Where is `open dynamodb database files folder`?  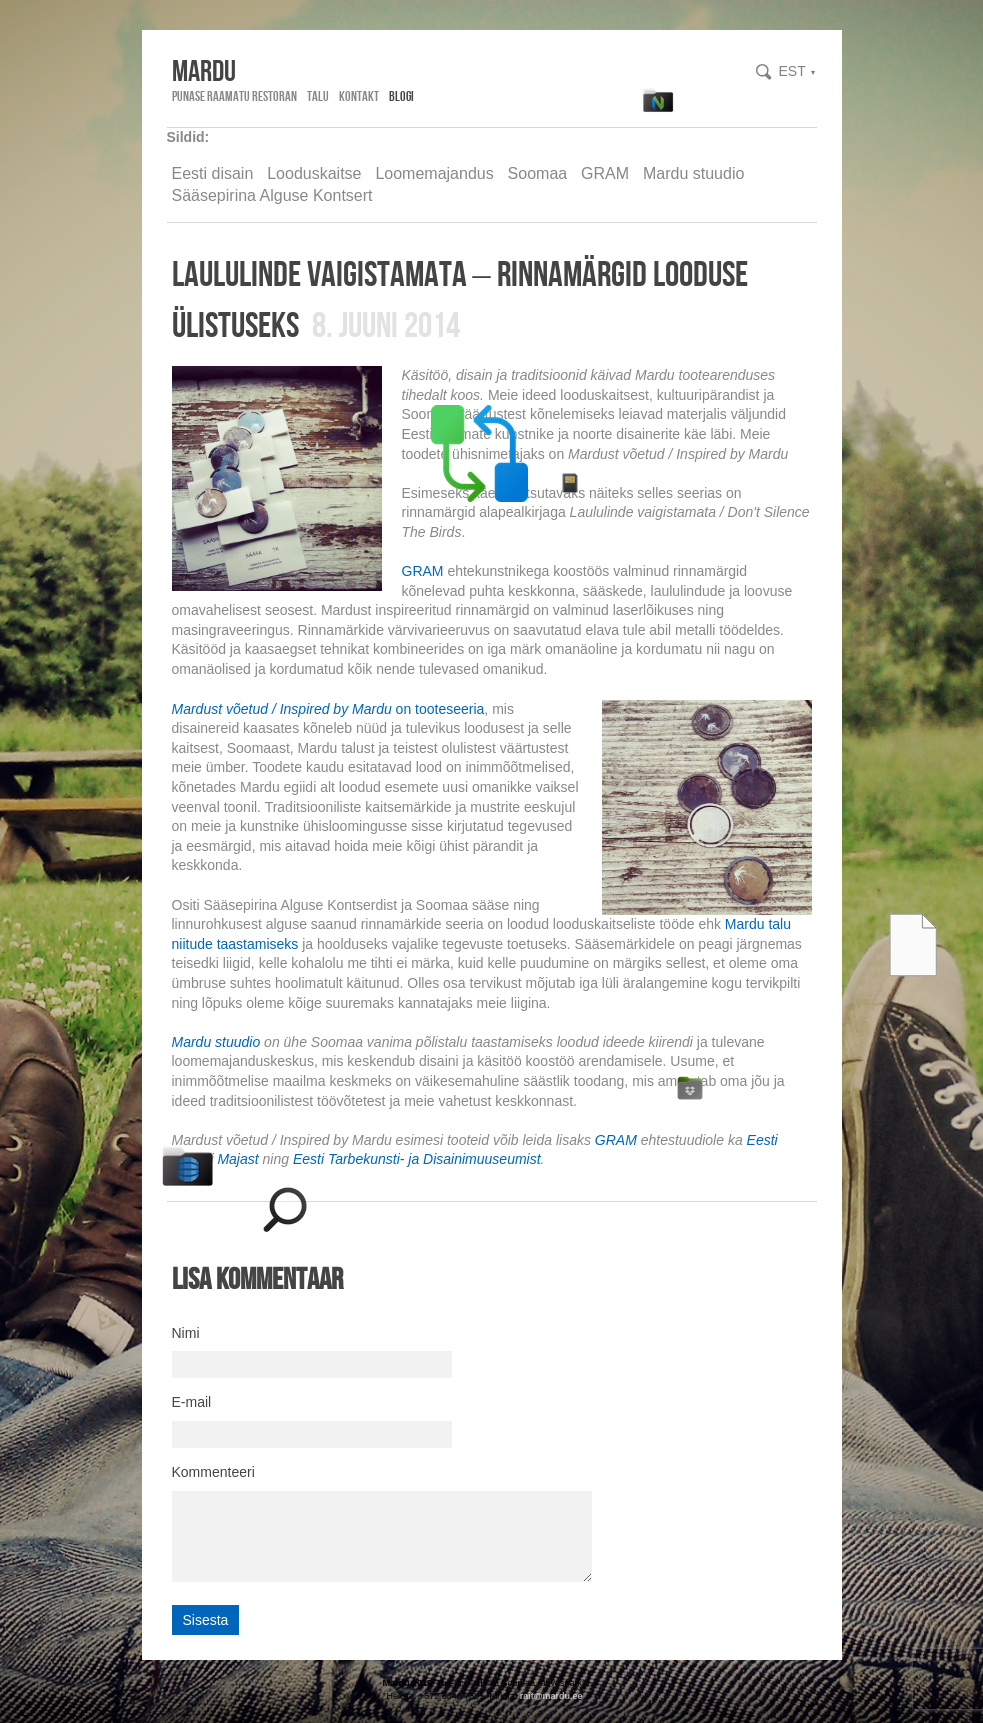 open dynamodb database files folder is located at coordinates (187, 1167).